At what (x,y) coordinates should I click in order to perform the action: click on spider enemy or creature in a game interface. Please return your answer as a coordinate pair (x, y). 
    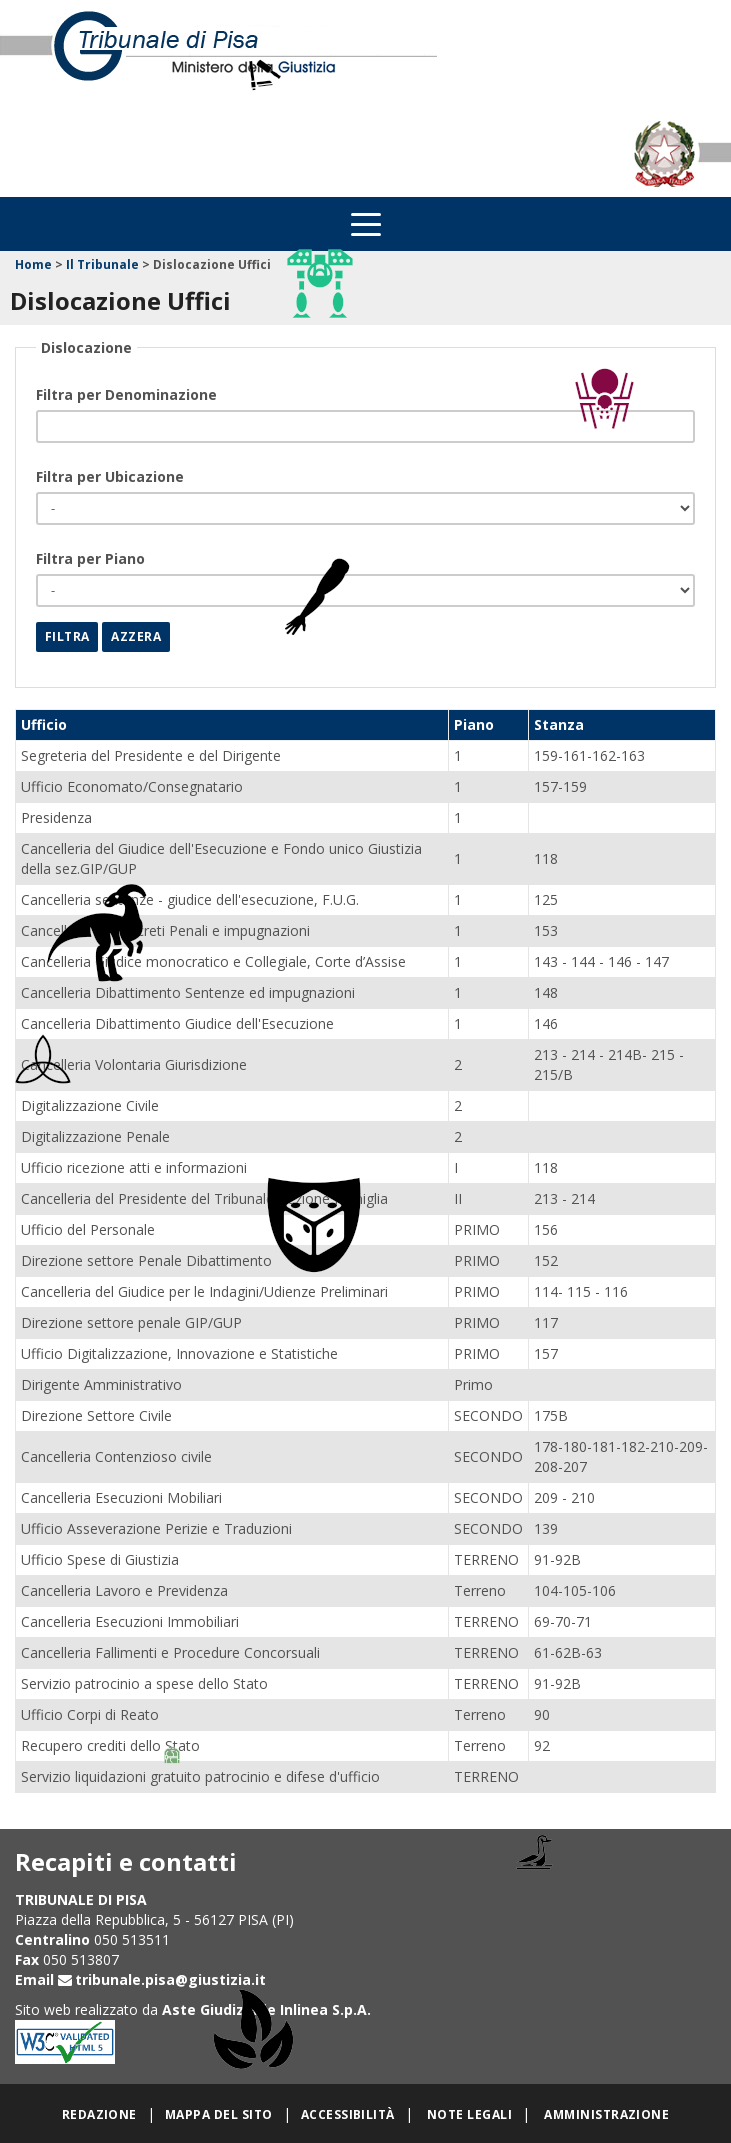
    Looking at the image, I should click on (604, 398).